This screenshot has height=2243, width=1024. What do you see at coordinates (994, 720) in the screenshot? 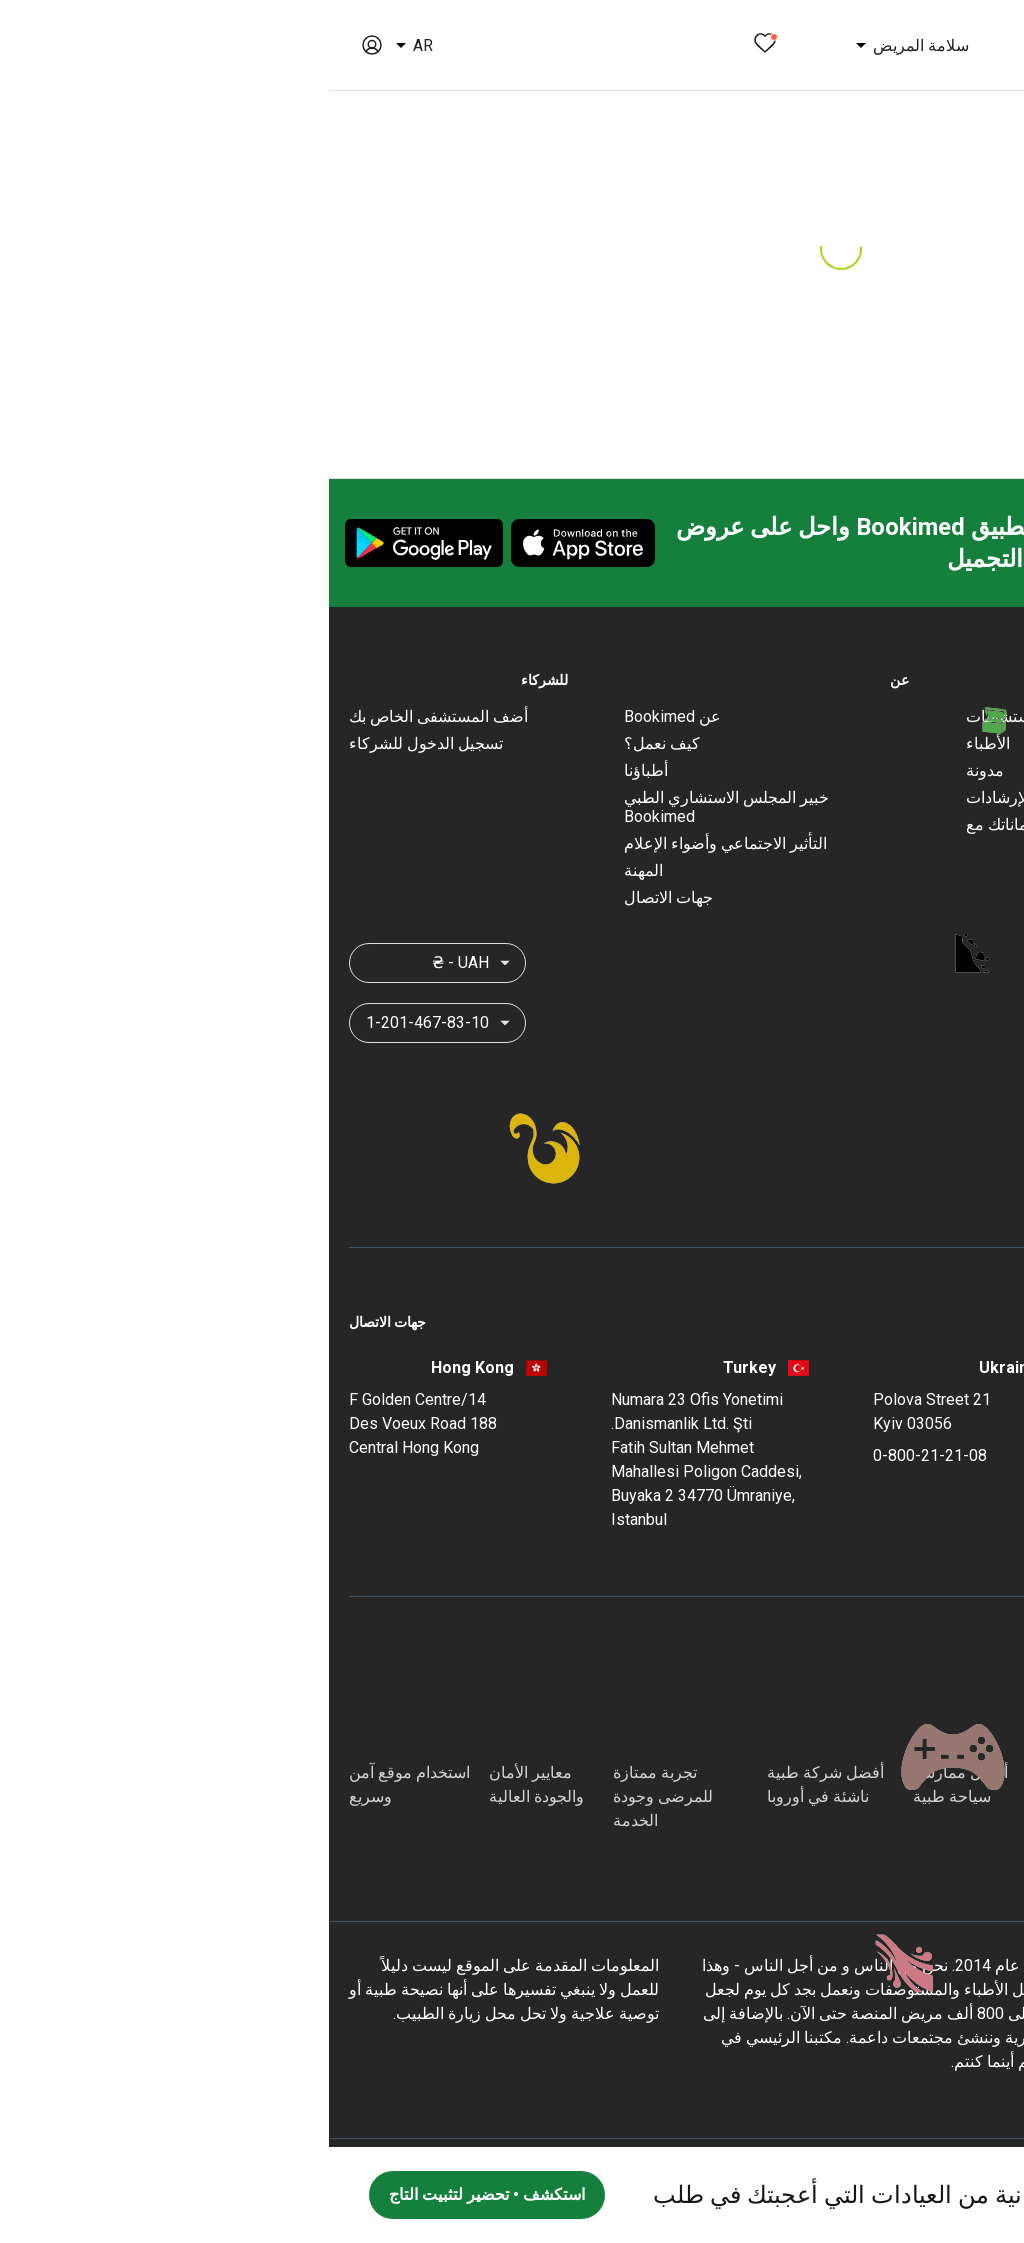
I see `open treasure chest to collect rewards` at bounding box center [994, 720].